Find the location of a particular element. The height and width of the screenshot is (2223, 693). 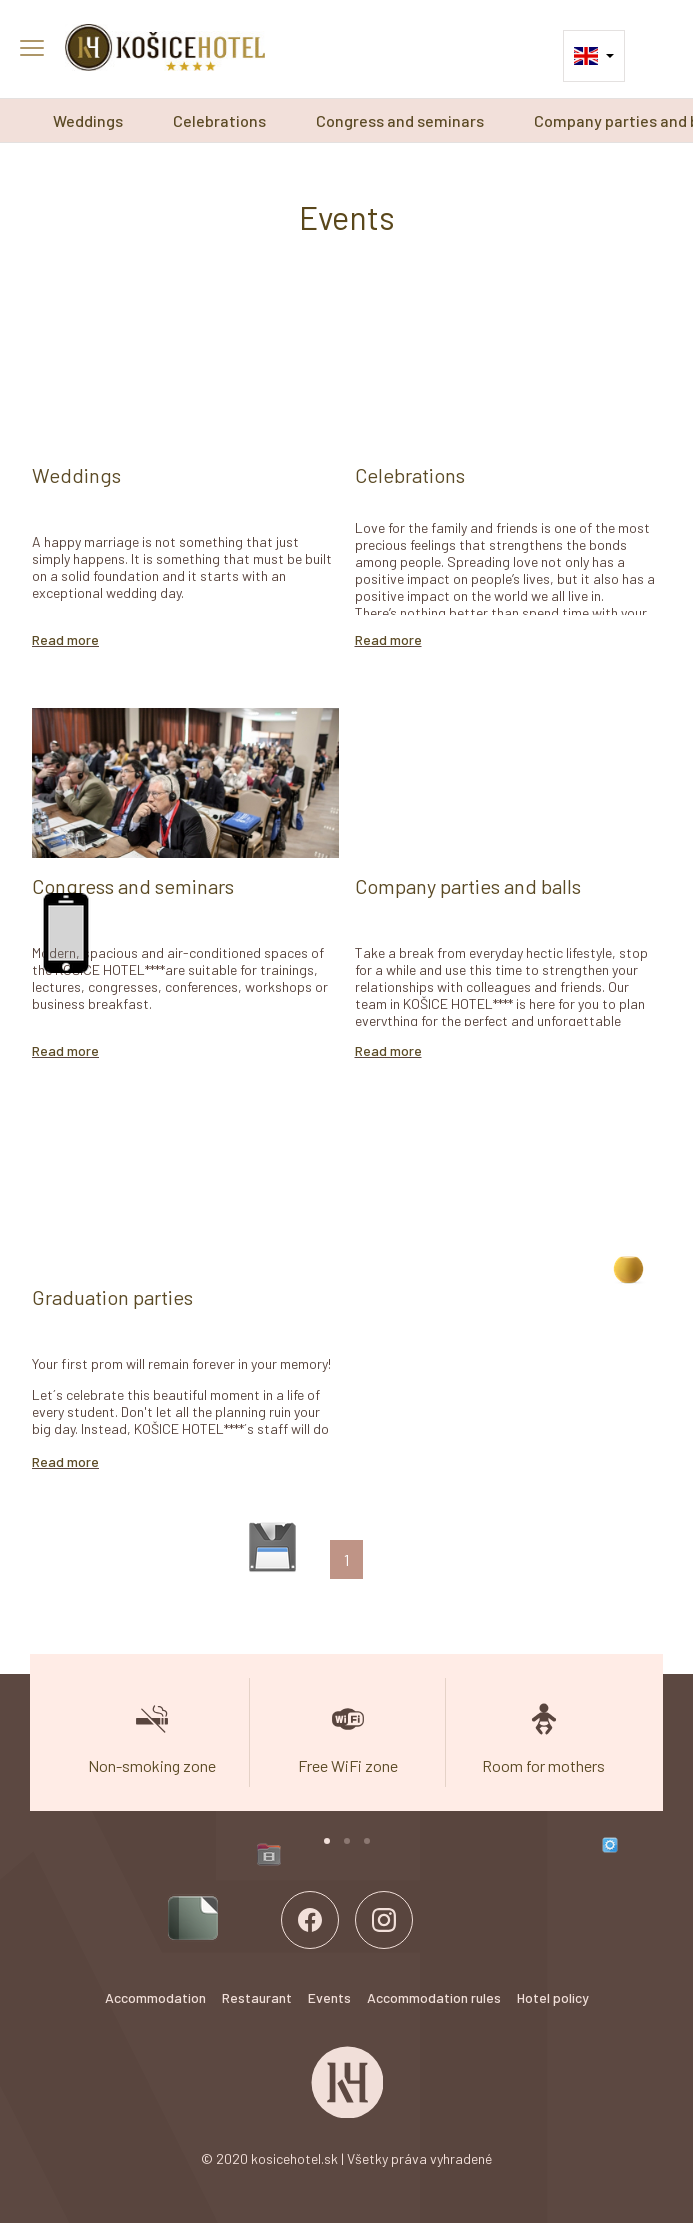

change desktop wallpaper settings is located at coordinates (193, 1917).